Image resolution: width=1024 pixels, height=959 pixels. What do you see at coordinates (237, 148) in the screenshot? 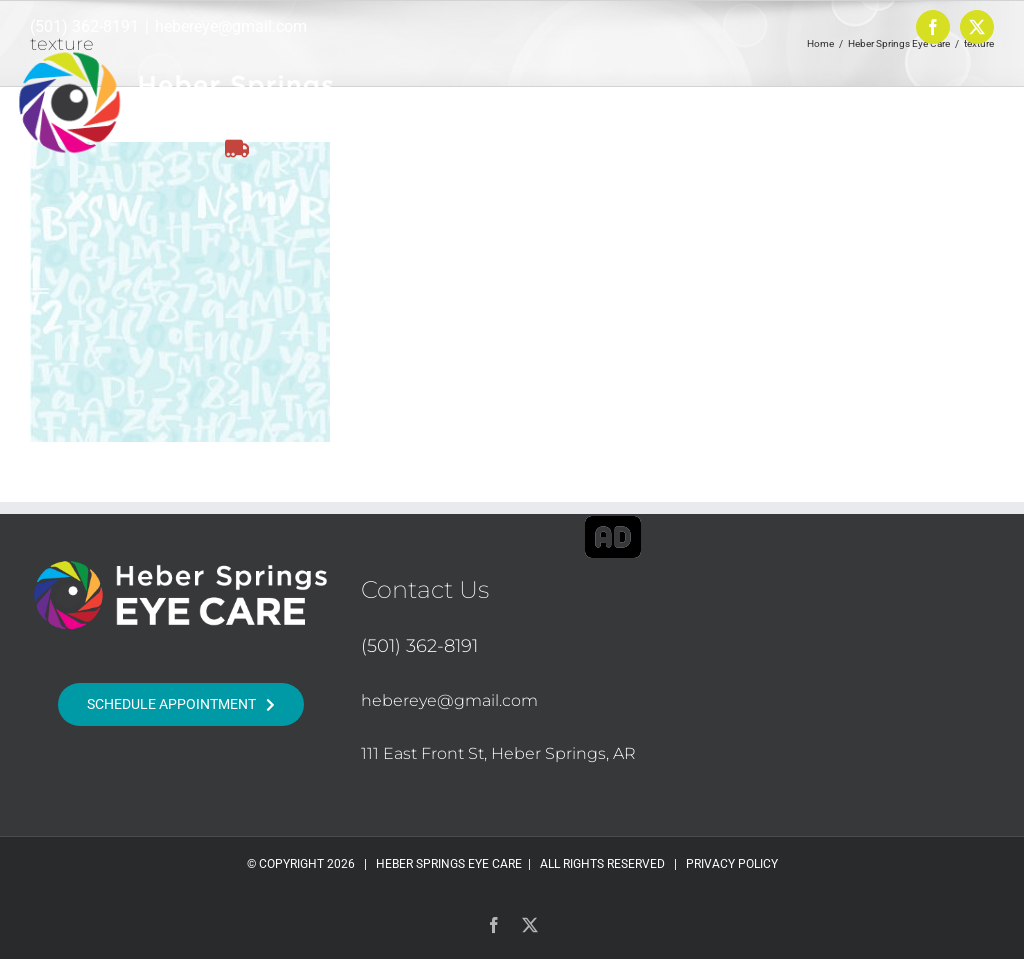
I see `track your delivery or shipment` at bounding box center [237, 148].